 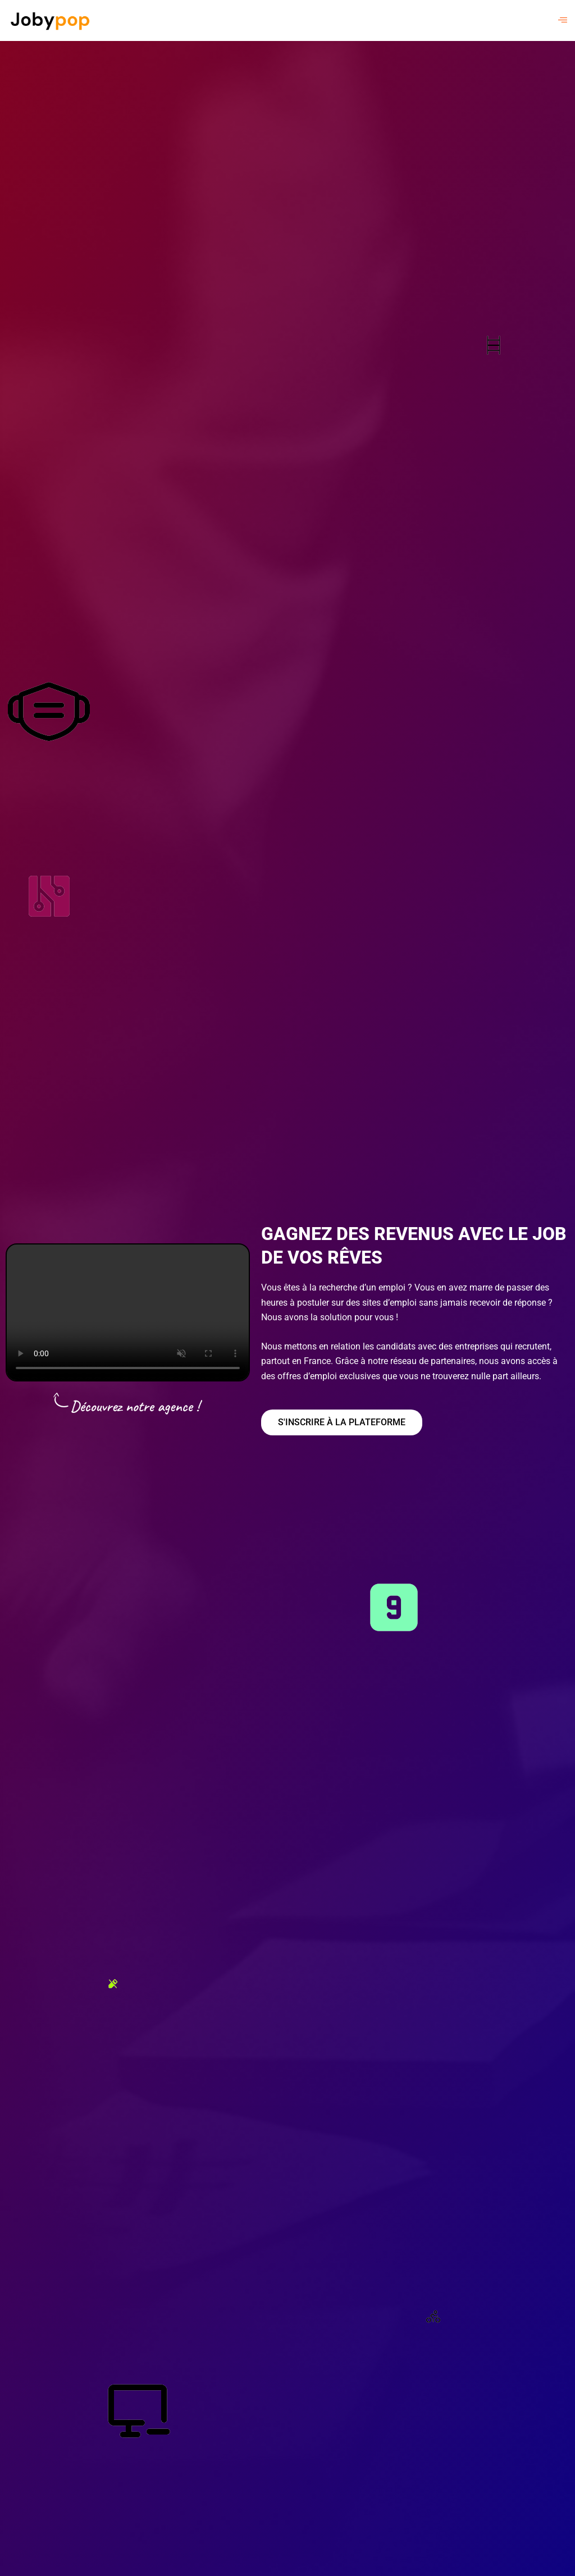 I want to click on select page or item number 9, so click(x=394, y=1607).